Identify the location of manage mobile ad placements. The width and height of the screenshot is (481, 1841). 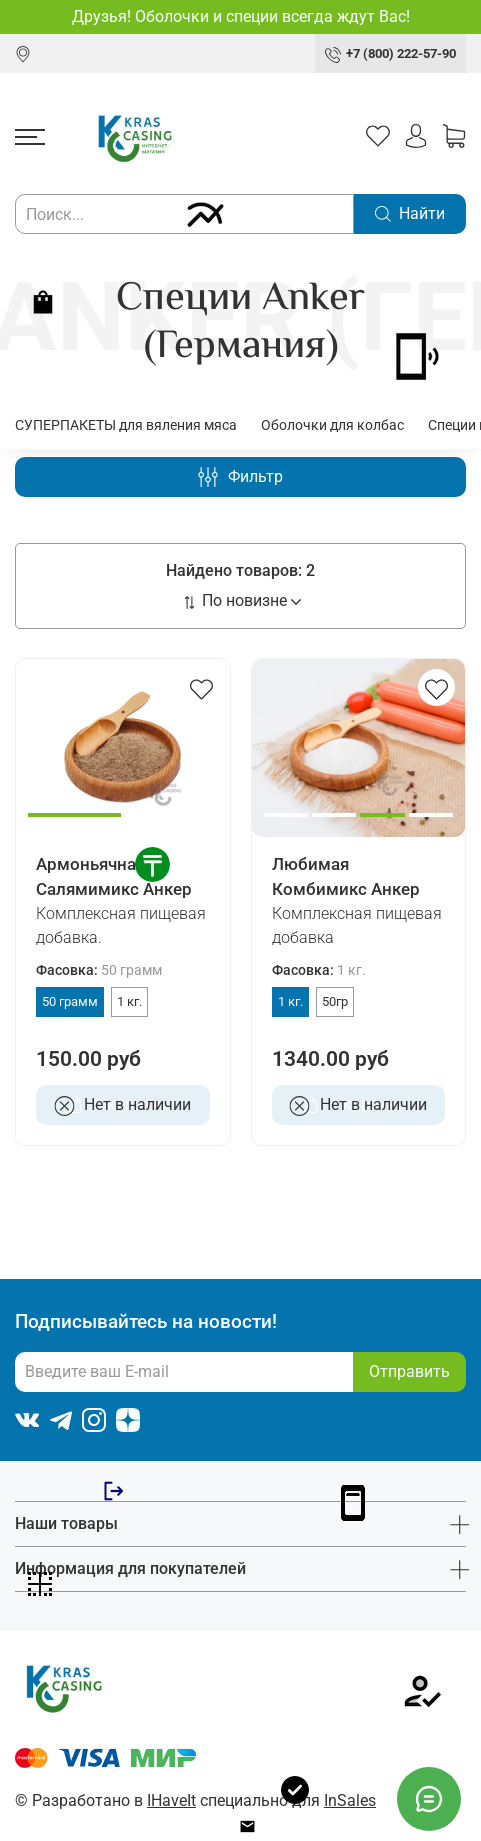
(353, 1503).